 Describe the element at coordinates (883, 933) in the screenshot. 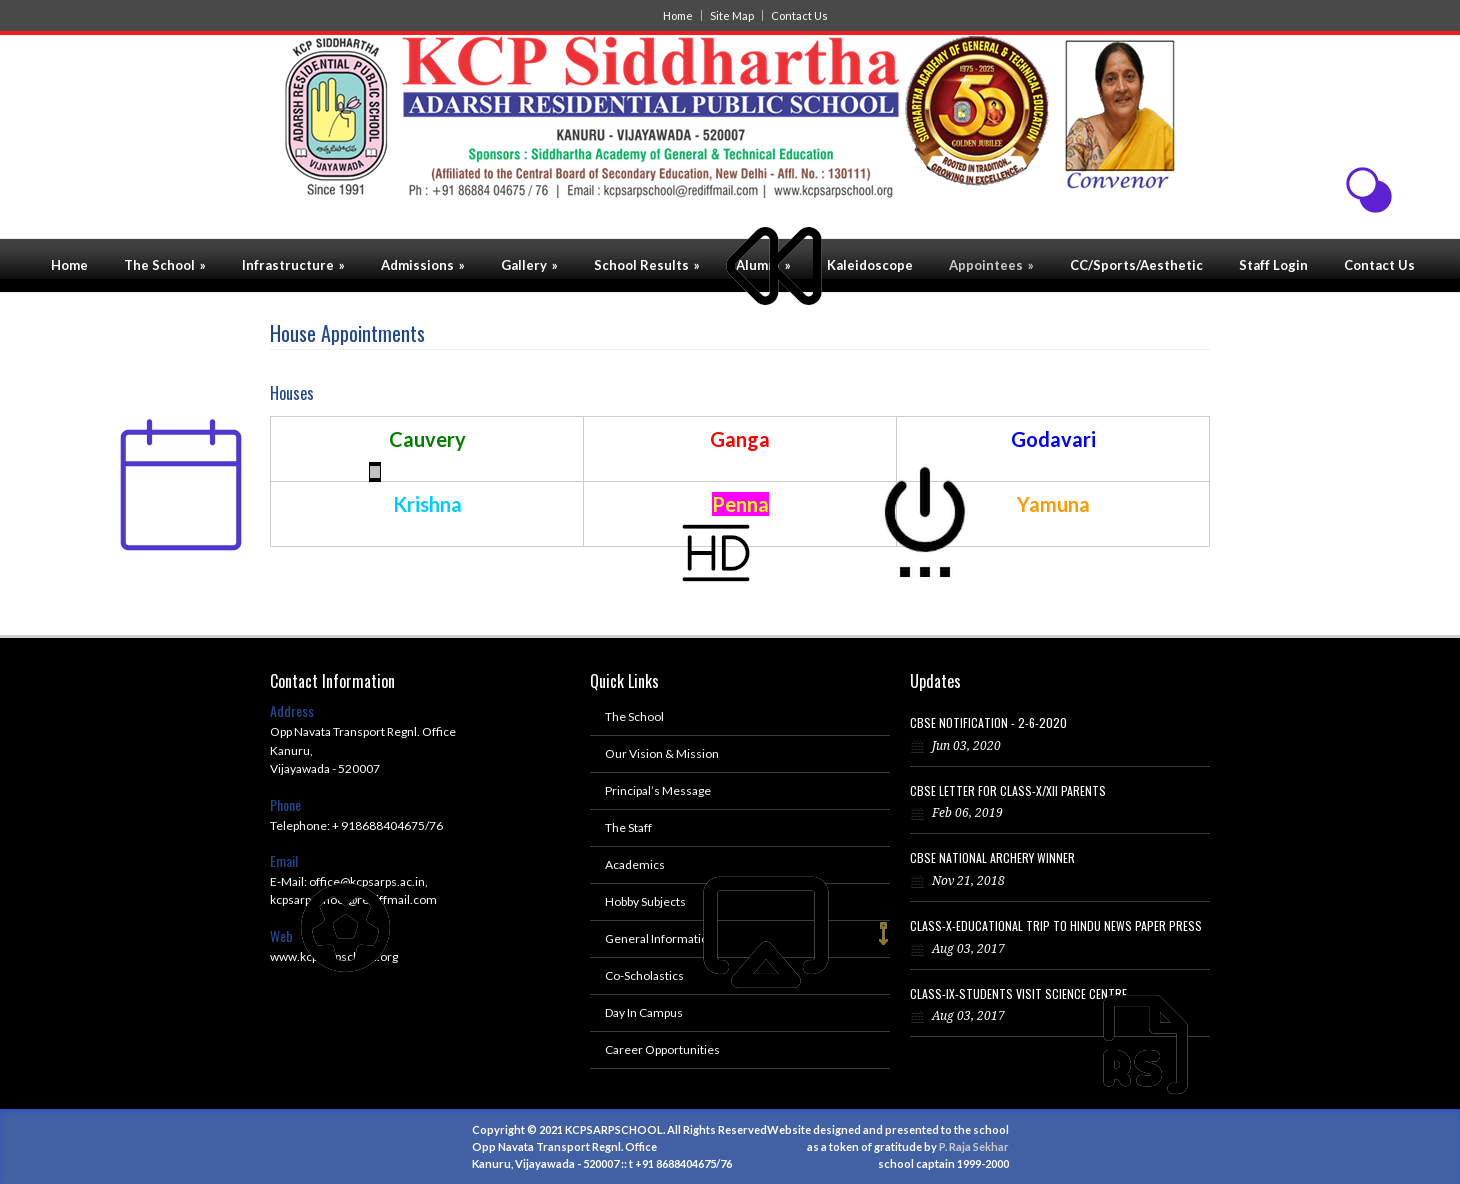

I see `move item down in a list or queue` at that location.